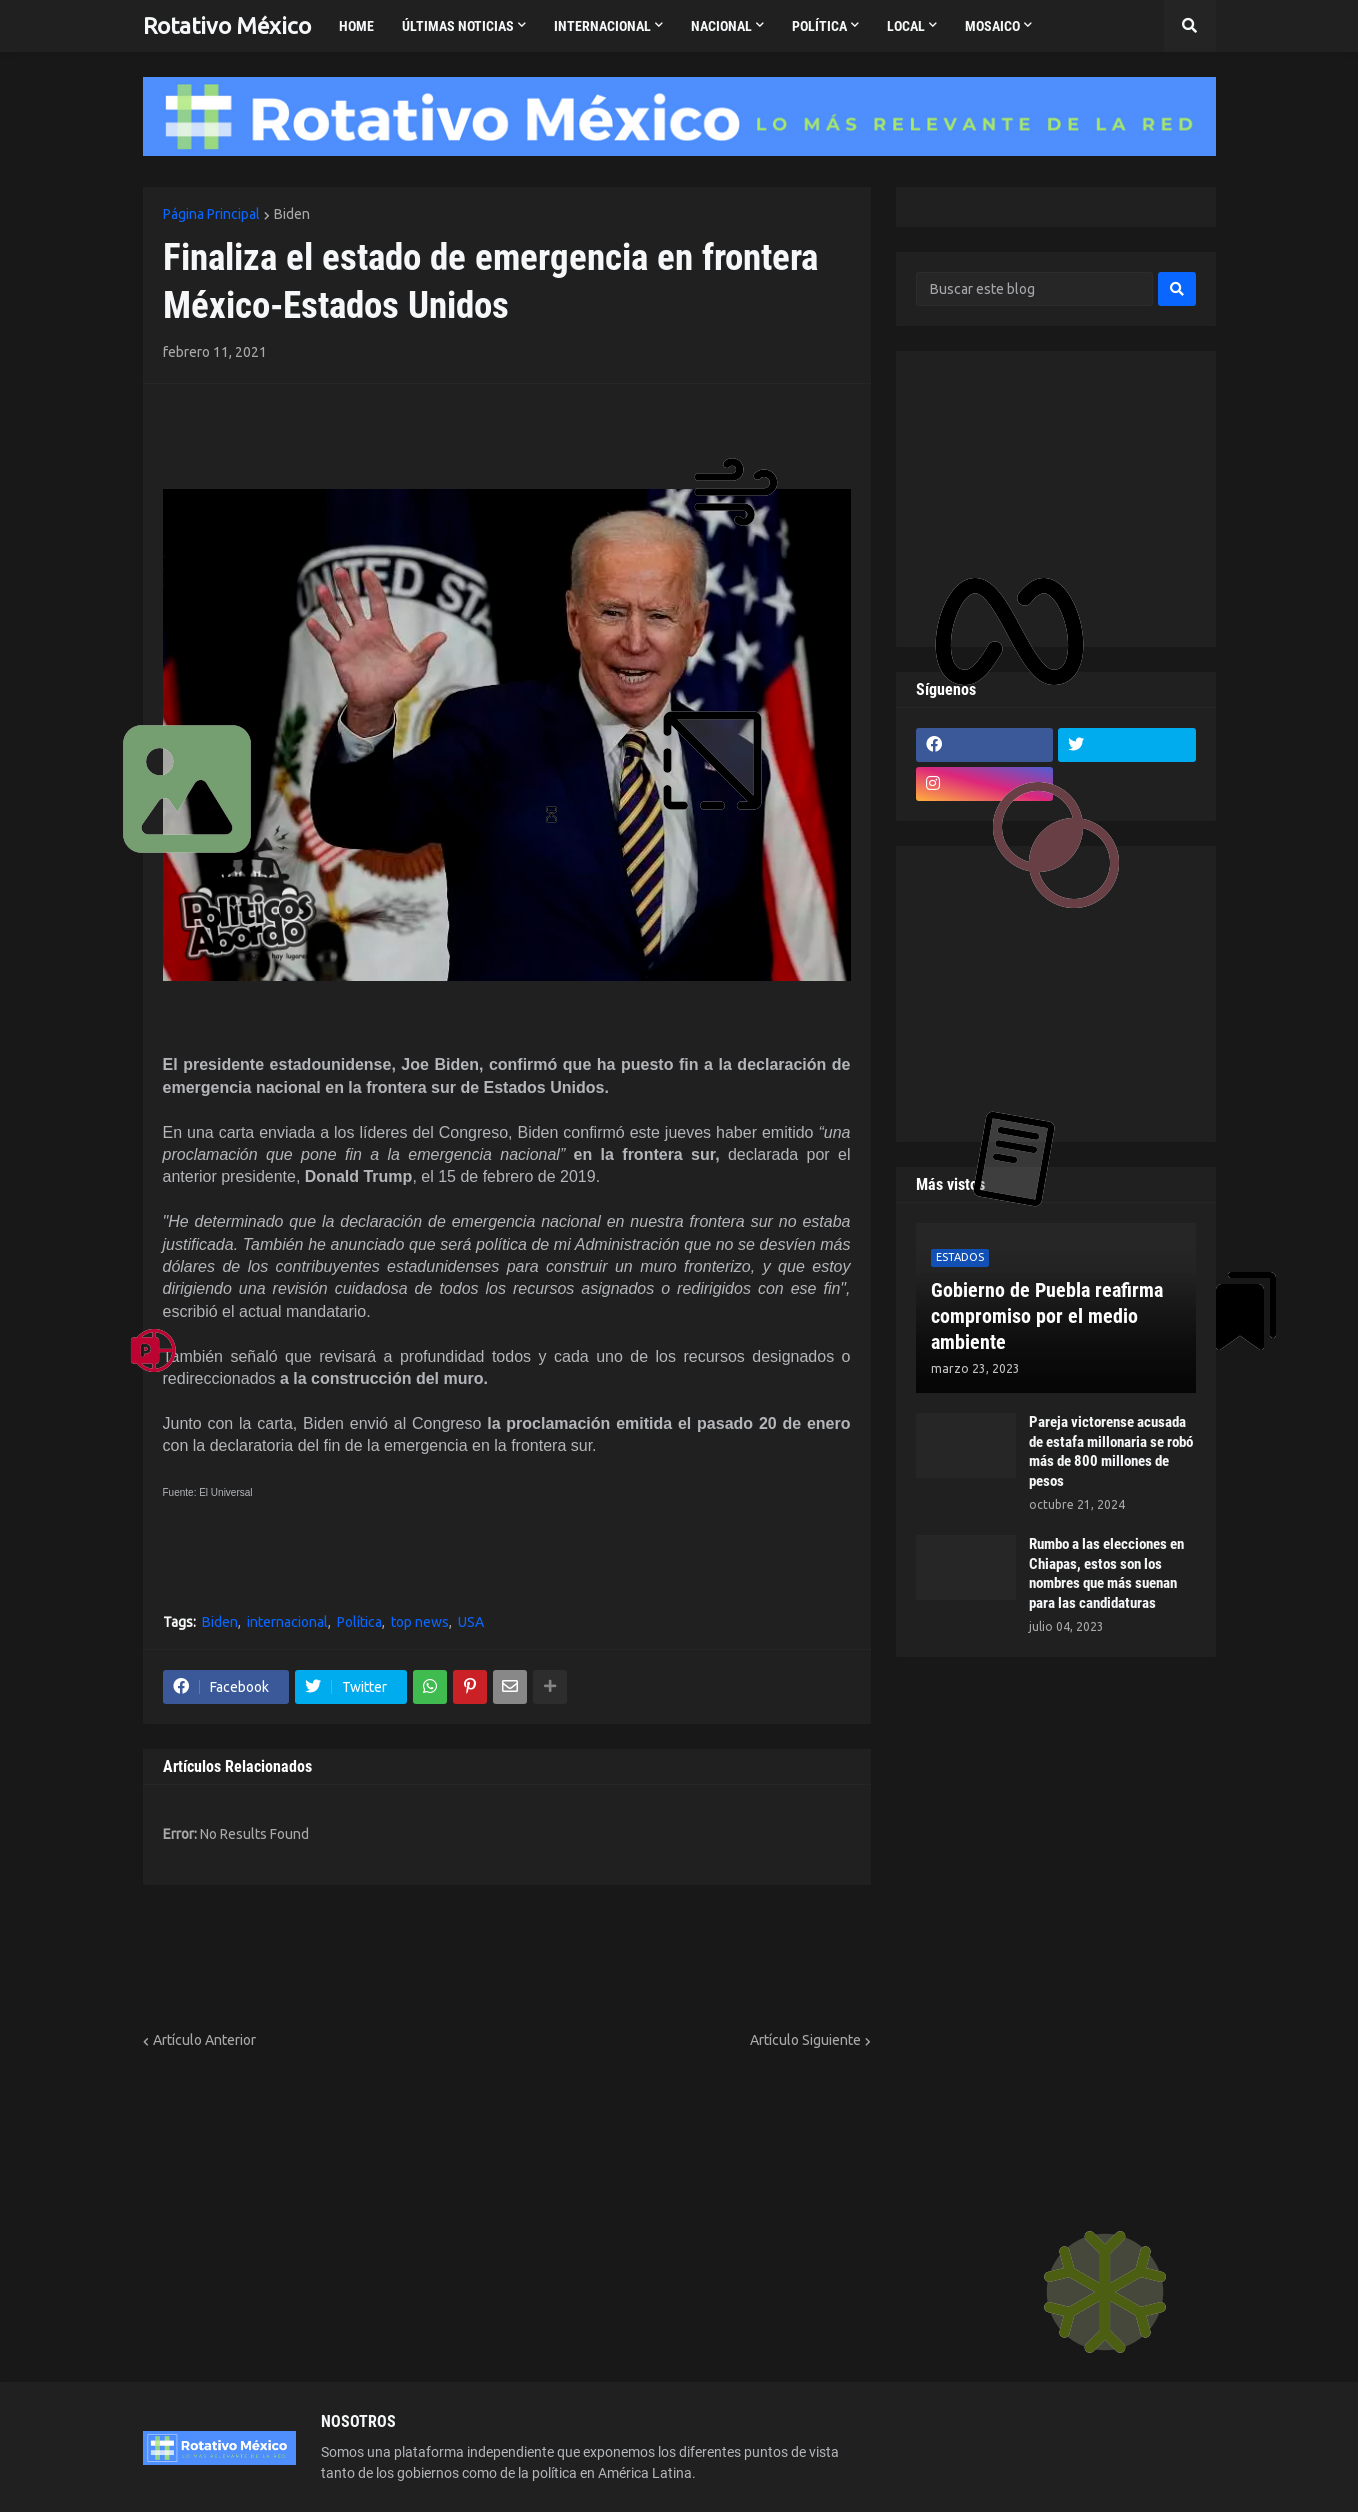 Image resolution: width=1358 pixels, height=2512 pixels. Describe the element at coordinates (1009, 631) in the screenshot. I see `Meta company logo` at that location.